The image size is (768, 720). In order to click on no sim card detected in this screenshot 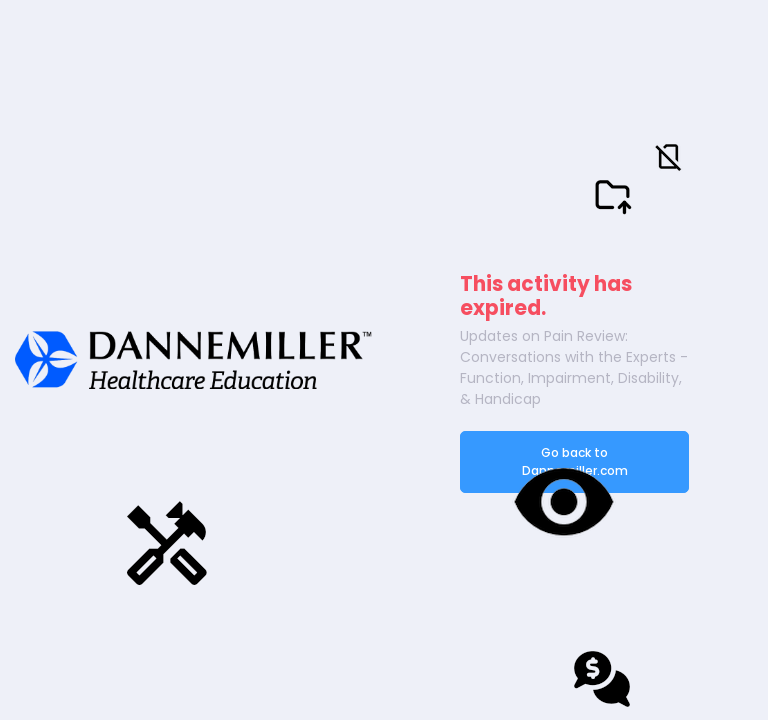, I will do `click(668, 156)`.